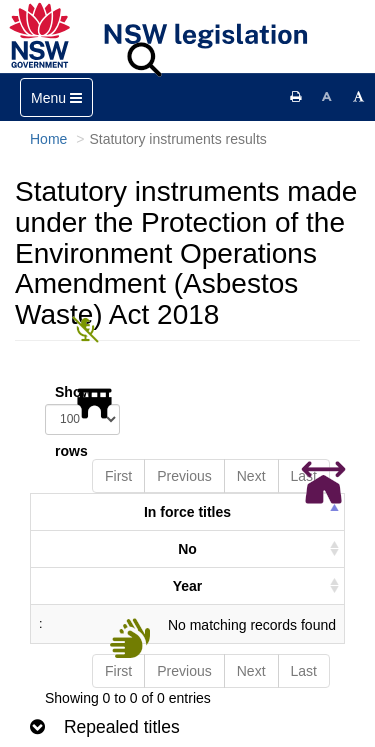  Describe the element at coordinates (144, 59) in the screenshot. I see `search for content or items` at that location.